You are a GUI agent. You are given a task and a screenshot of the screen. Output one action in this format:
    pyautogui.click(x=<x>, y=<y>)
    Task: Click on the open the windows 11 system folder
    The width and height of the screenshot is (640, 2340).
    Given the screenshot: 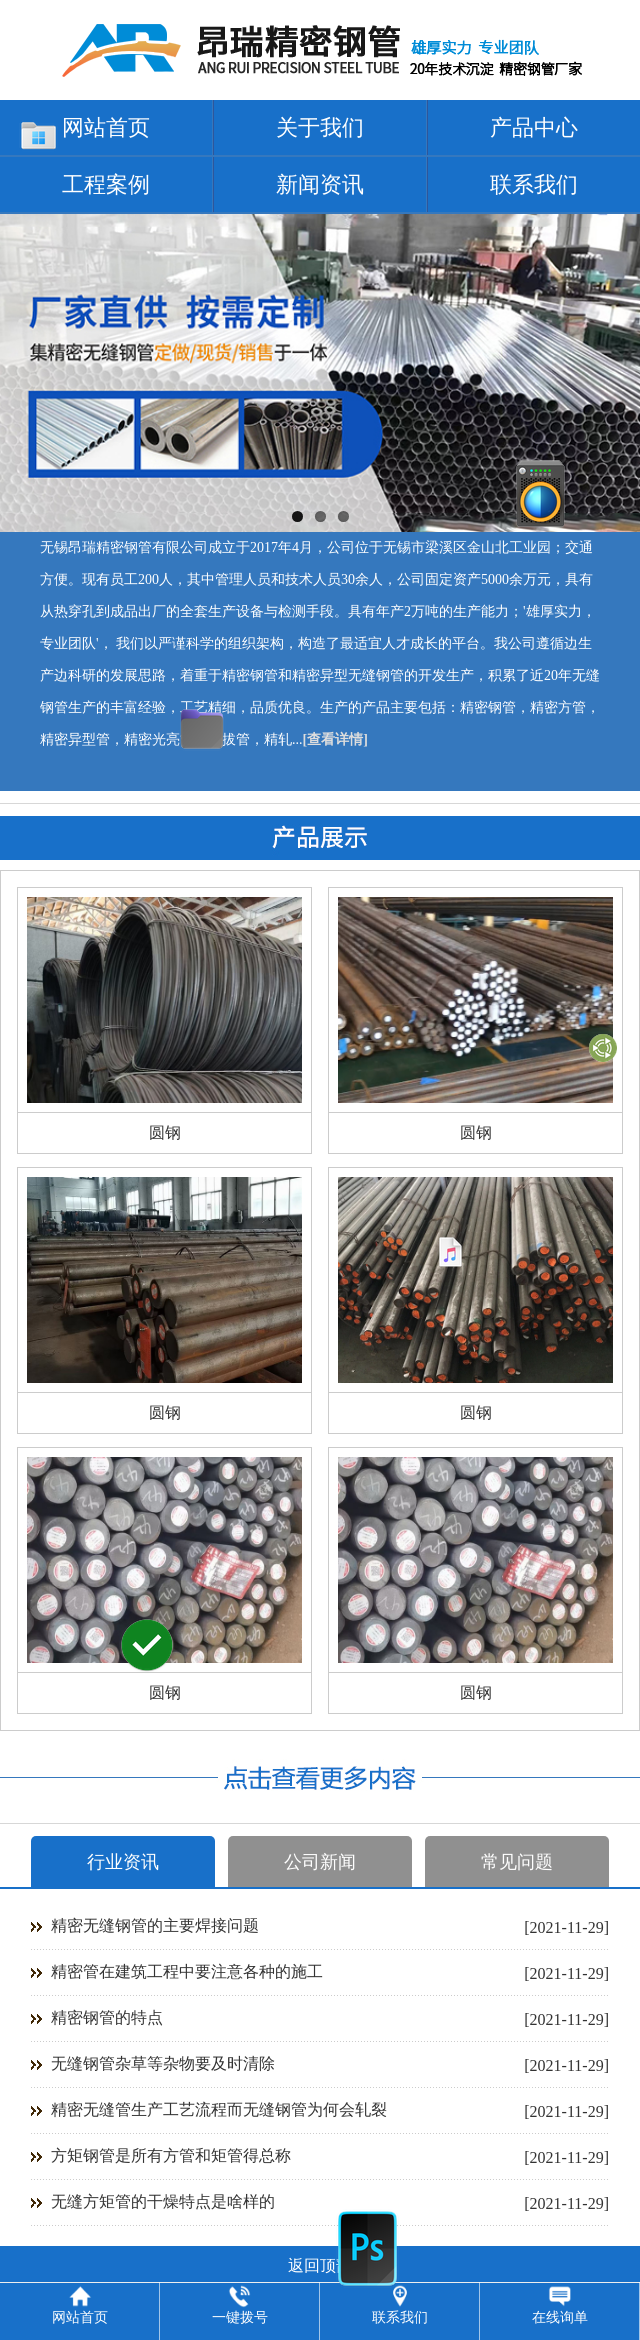 What is the action you would take?
    pyautogui.click(x=38, y=136)
    